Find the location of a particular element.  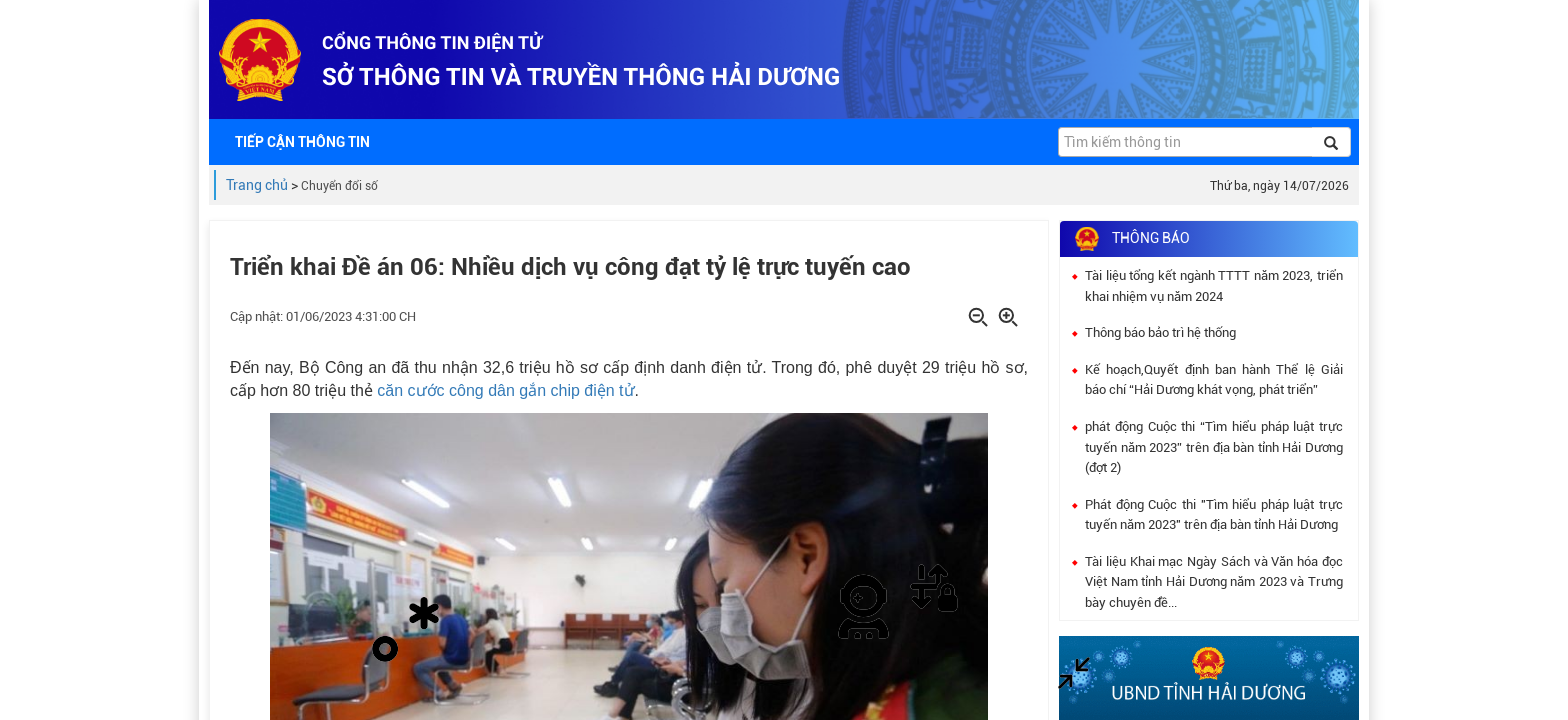

view astronaut or space-themed user profile is located at coordinates (863, 607).